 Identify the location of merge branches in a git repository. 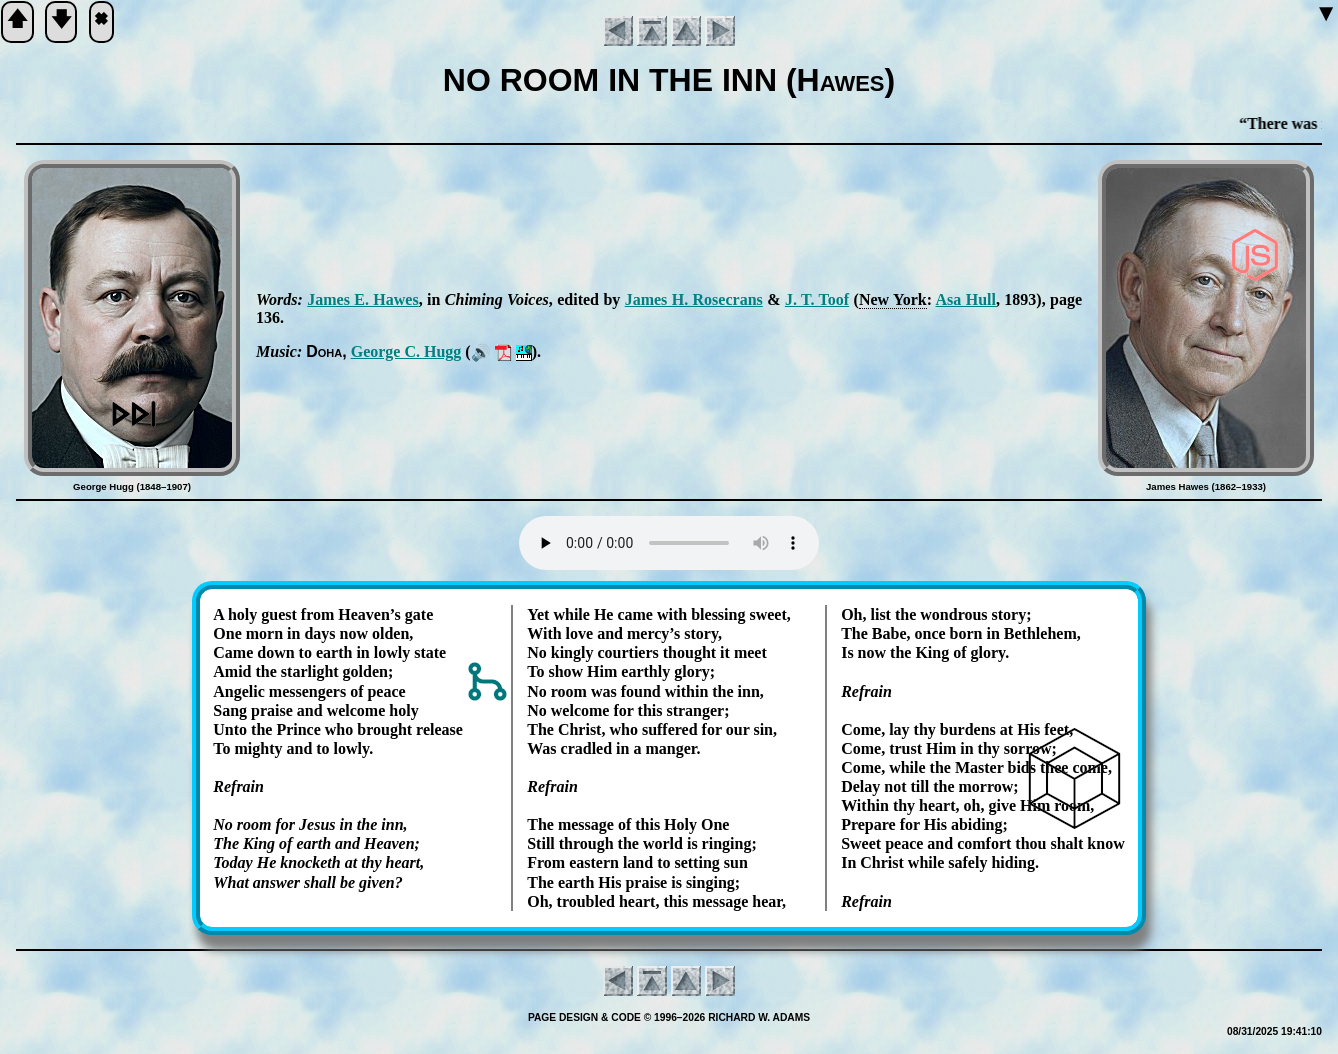
(487, 681).